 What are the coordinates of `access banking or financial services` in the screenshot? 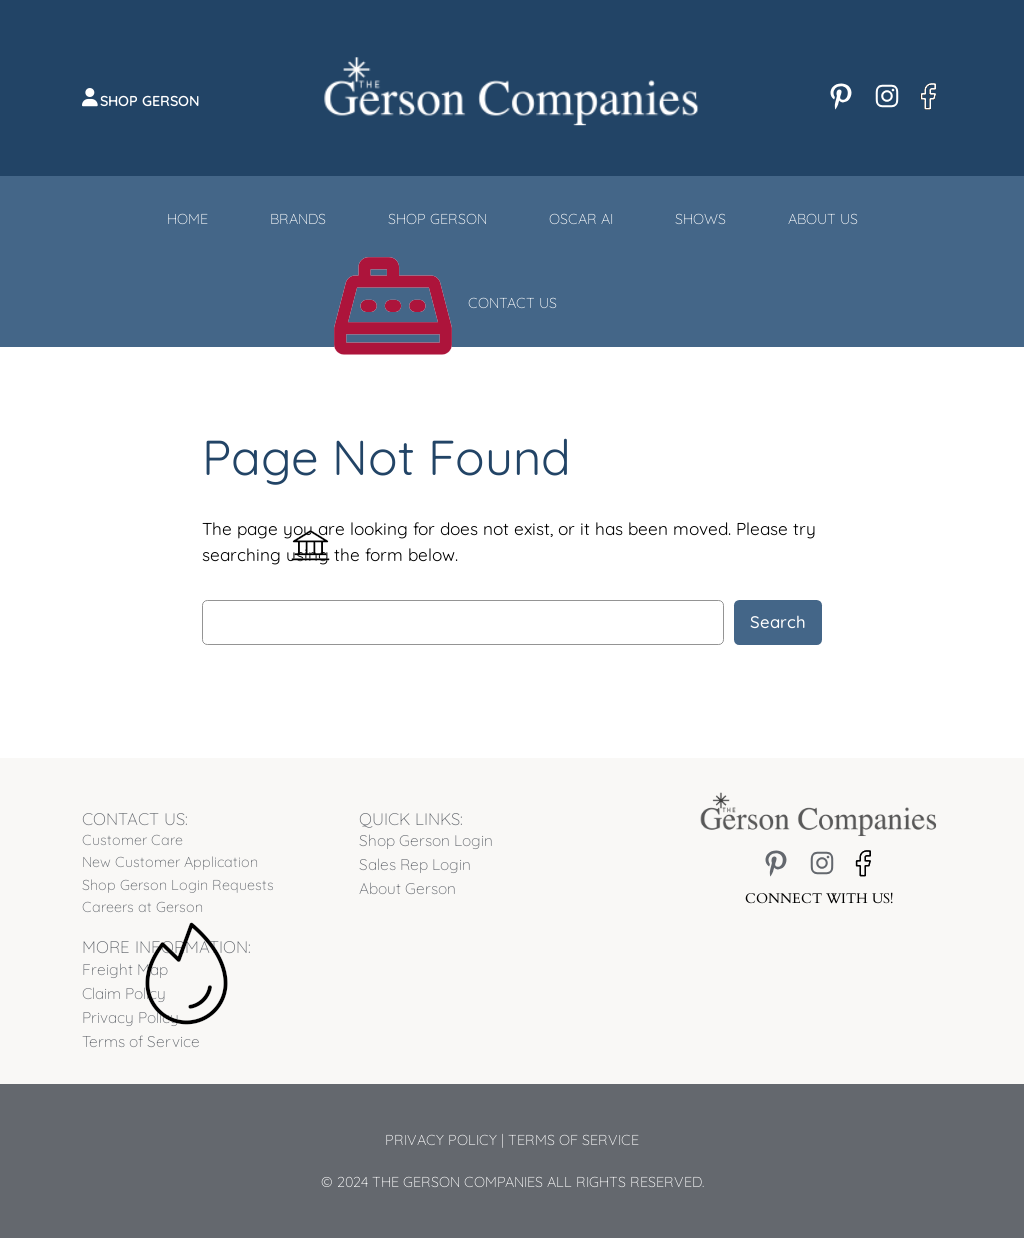 It's located at (310, 546).